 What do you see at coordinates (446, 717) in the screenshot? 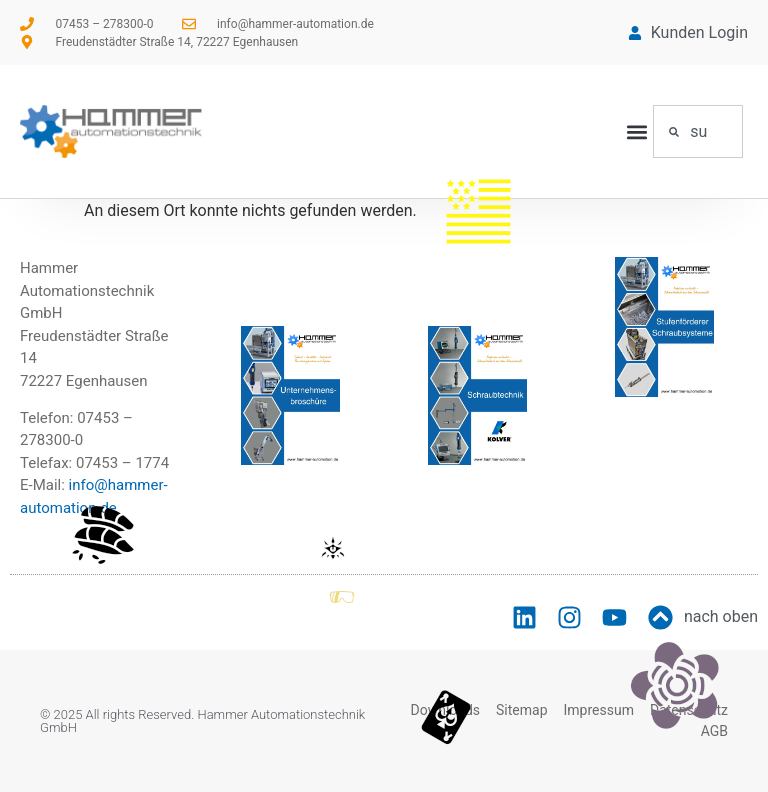
I see `ace of spades playing card` at bounding box center [446, 717].